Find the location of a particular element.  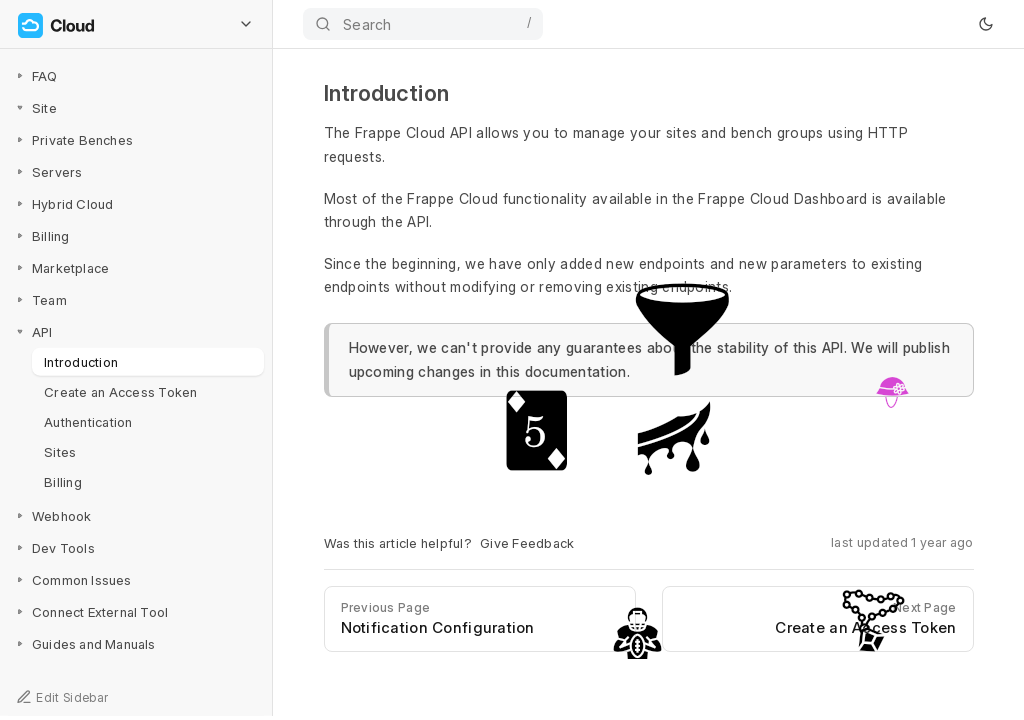

five of diamonds playing card is located at coordinates (536, 430).